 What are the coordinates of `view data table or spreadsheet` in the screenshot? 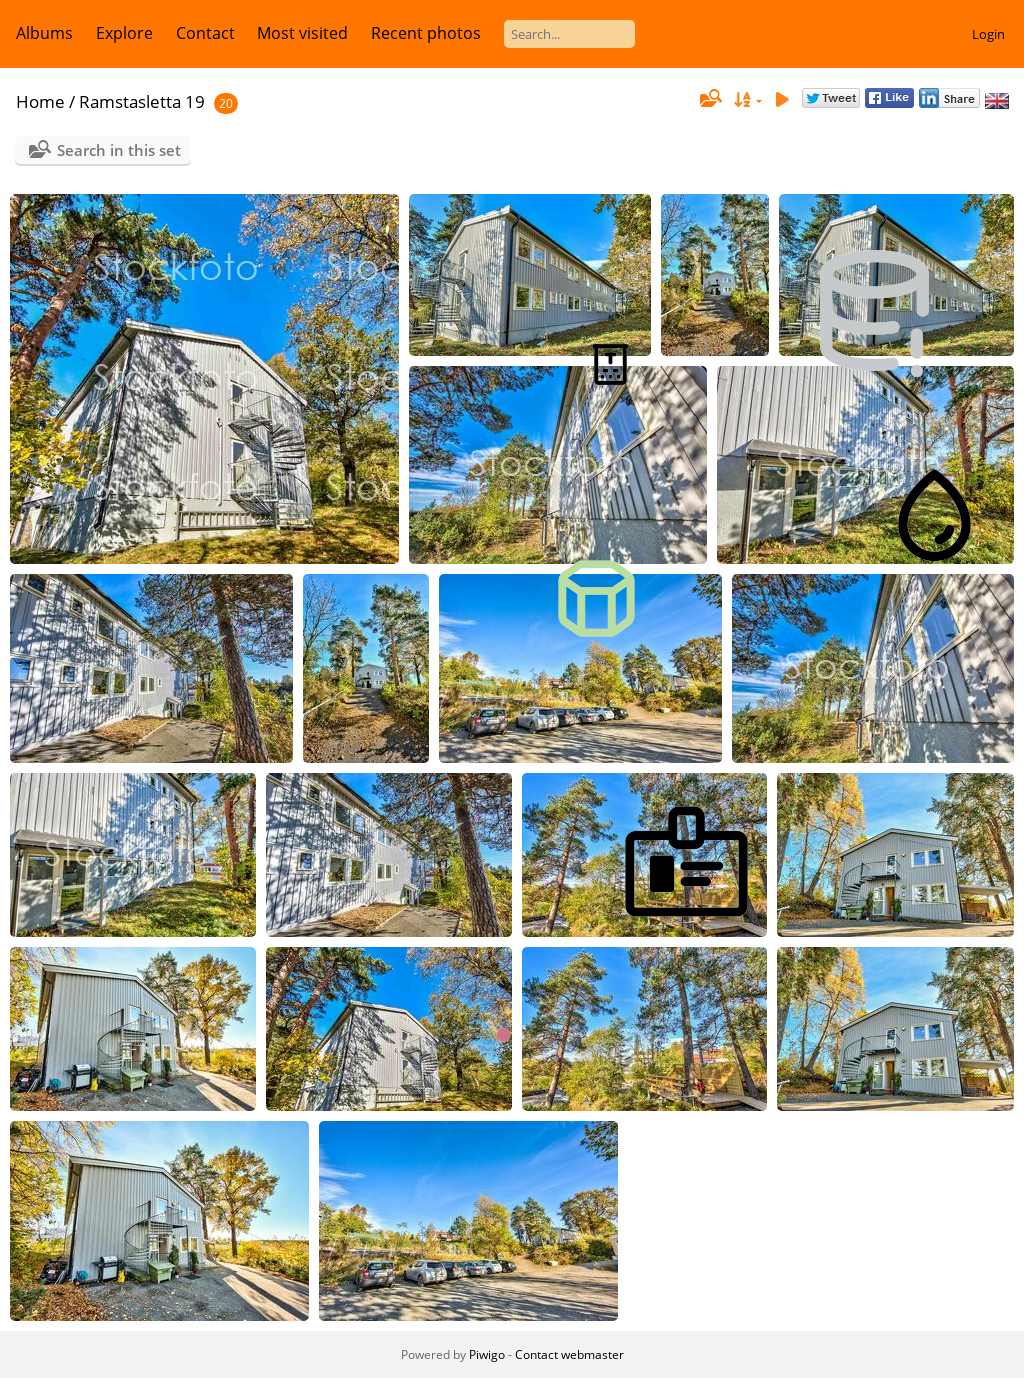 It's located at (610, 364).